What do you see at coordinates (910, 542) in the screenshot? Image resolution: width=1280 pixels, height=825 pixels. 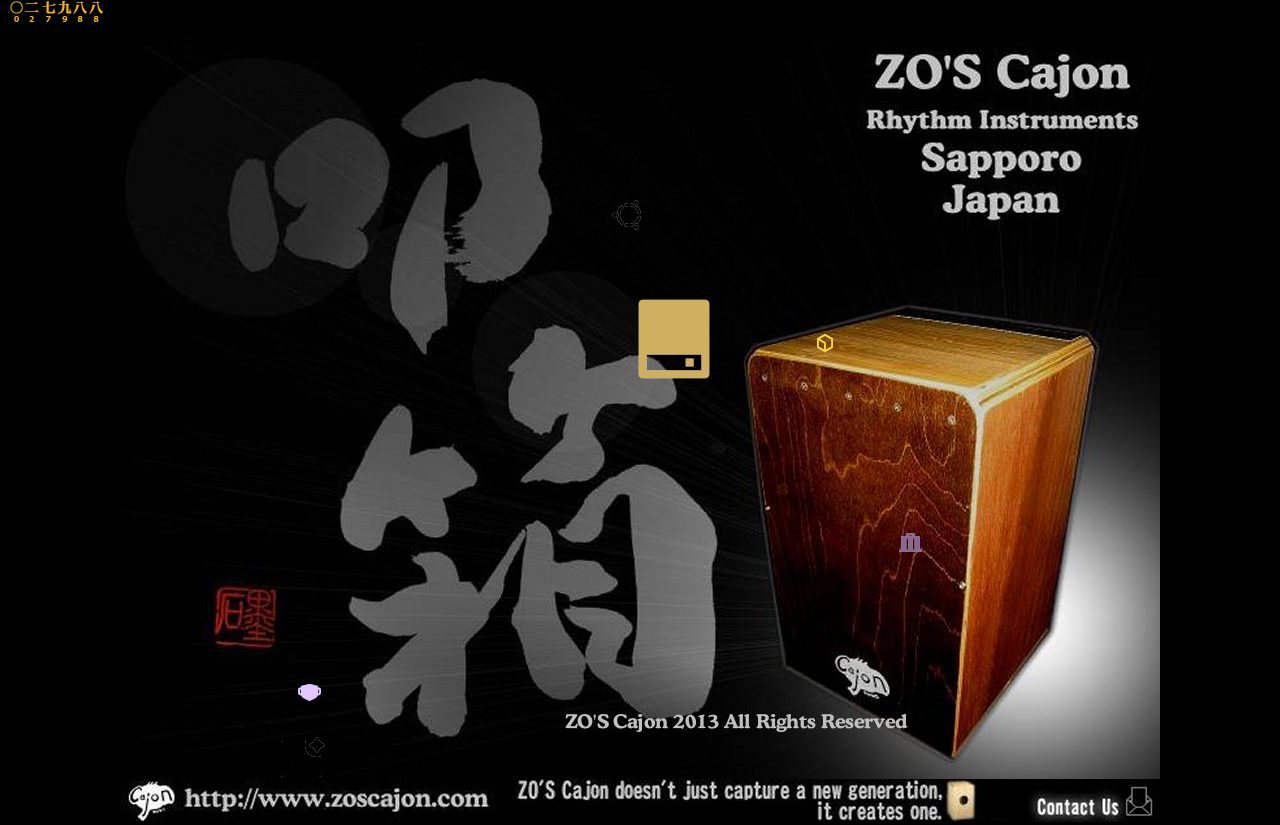 I see `find luggage deposit or storage facilities` at bounding box center [910, 542].